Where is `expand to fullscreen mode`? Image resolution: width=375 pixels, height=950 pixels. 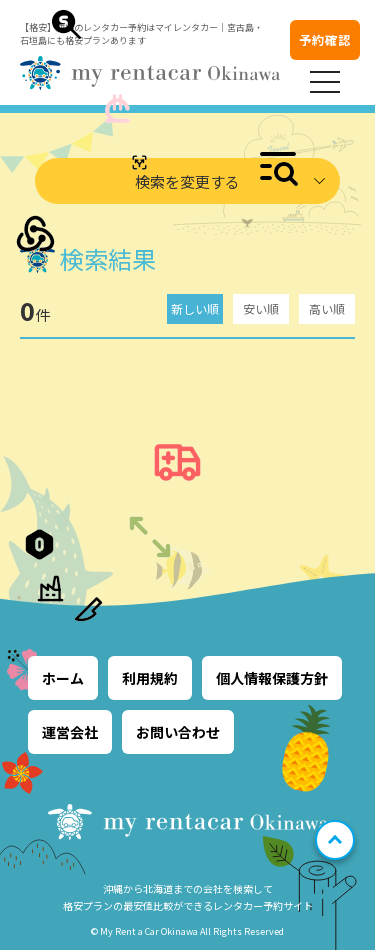
expand to fullscreen mode is located at coordinates (150, 537).